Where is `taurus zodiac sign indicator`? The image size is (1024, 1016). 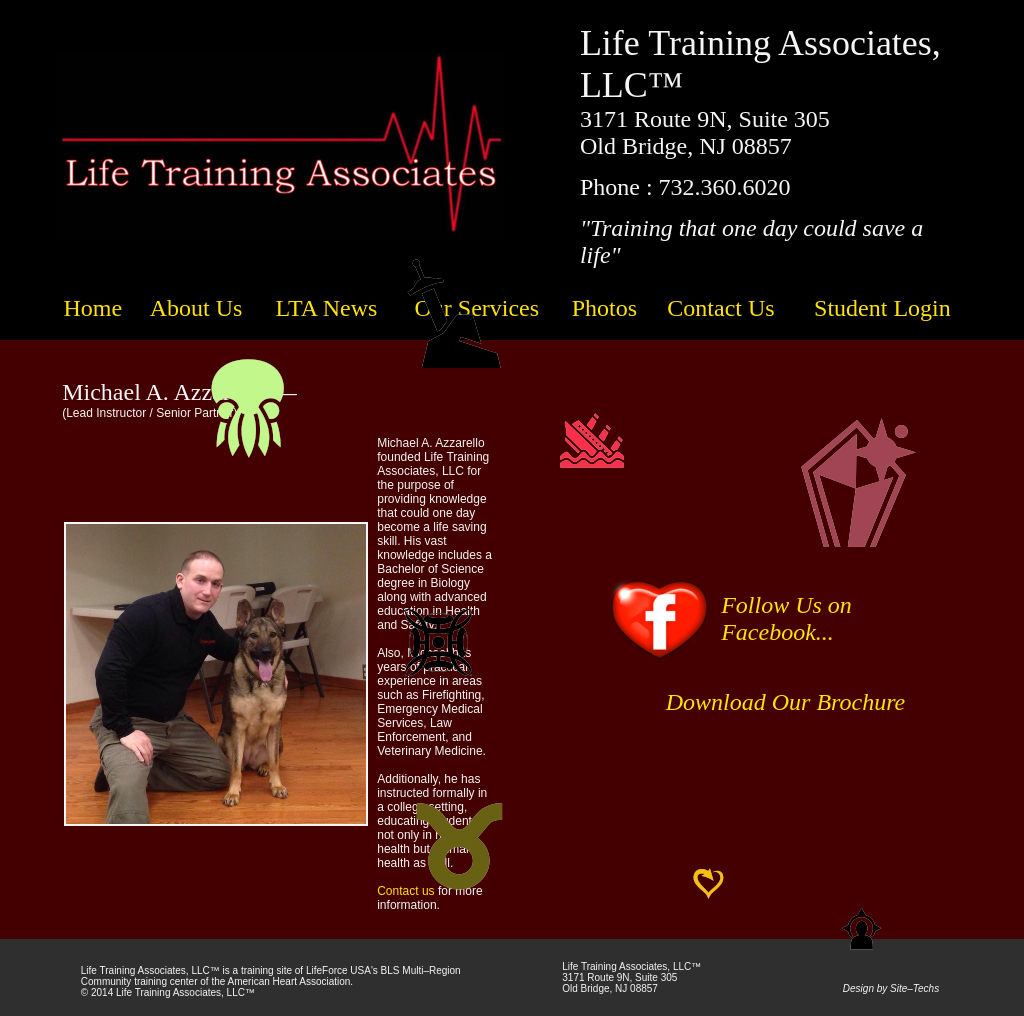 taurus zodiac sign indicator is located at coordinates (459, 846).